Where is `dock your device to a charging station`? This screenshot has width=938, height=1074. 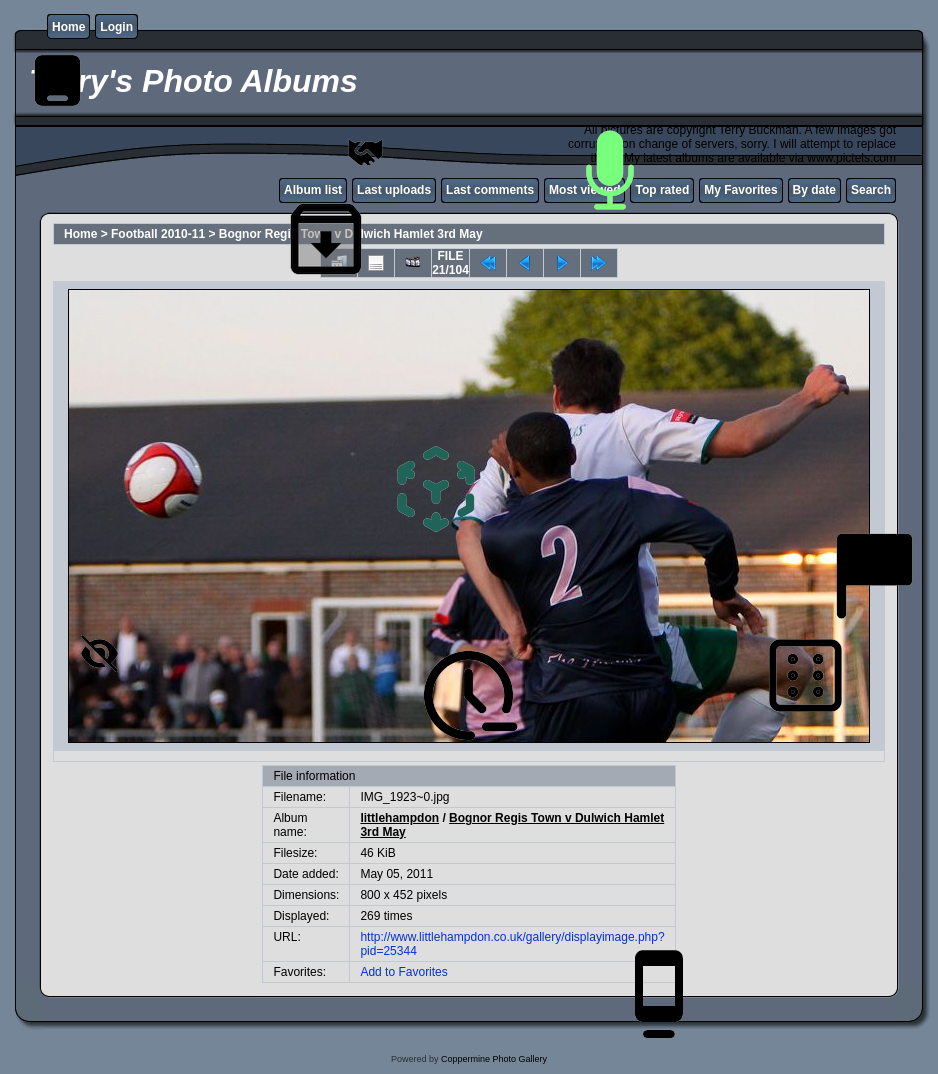 dock your device to a charging station is located at coordinates (659, 994).